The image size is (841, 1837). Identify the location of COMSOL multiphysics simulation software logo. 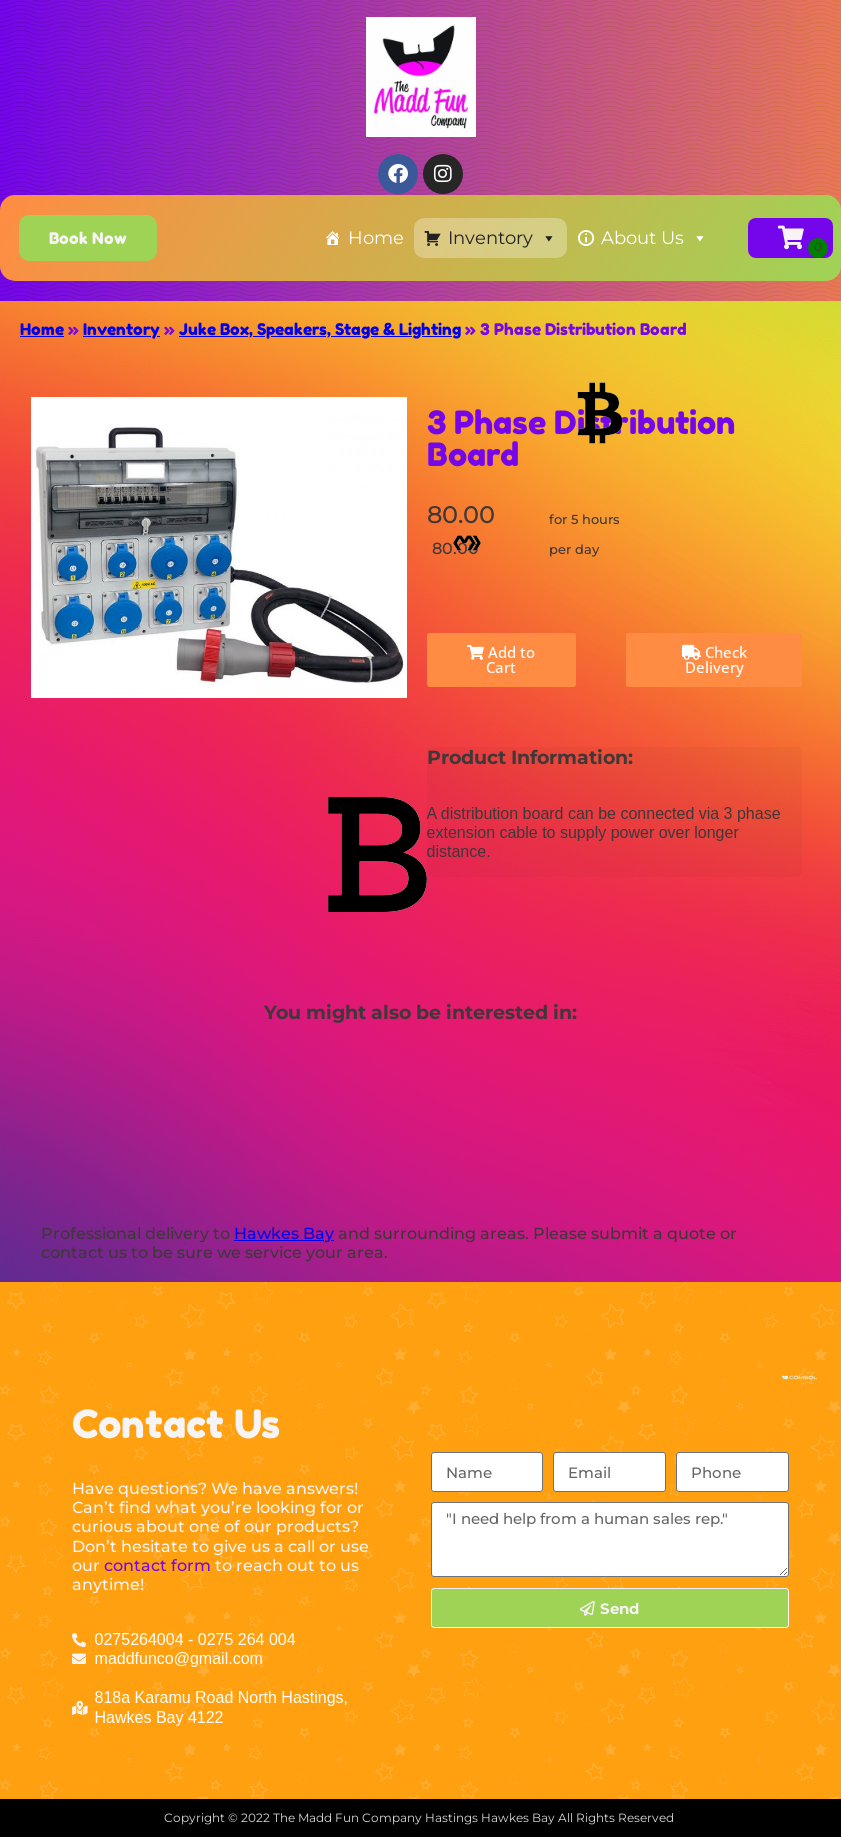
(799, 1377).